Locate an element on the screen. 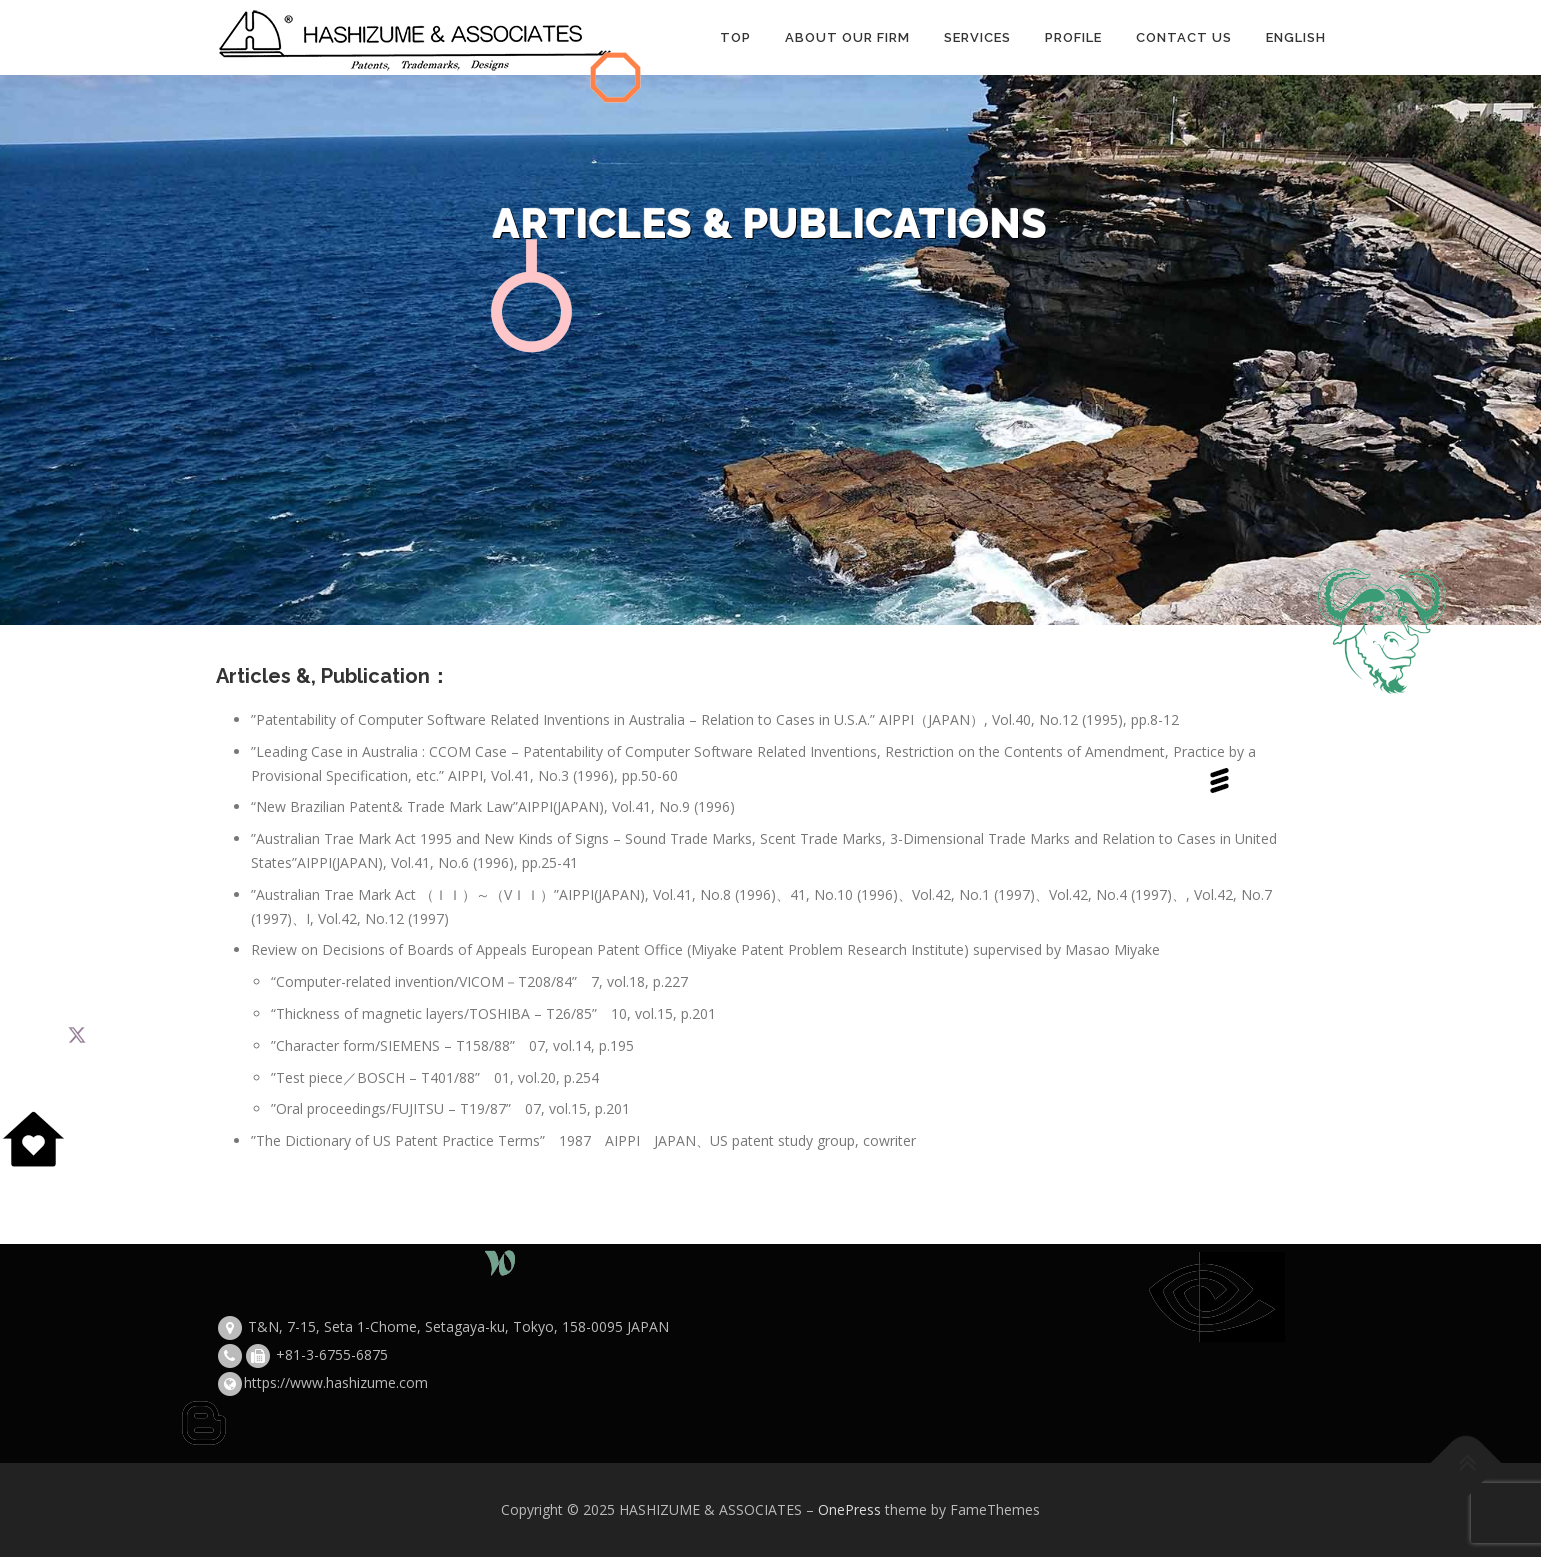 The image size is (1541, 1557). select genderless or non-binary gender option is located at coordinates (531, 298).